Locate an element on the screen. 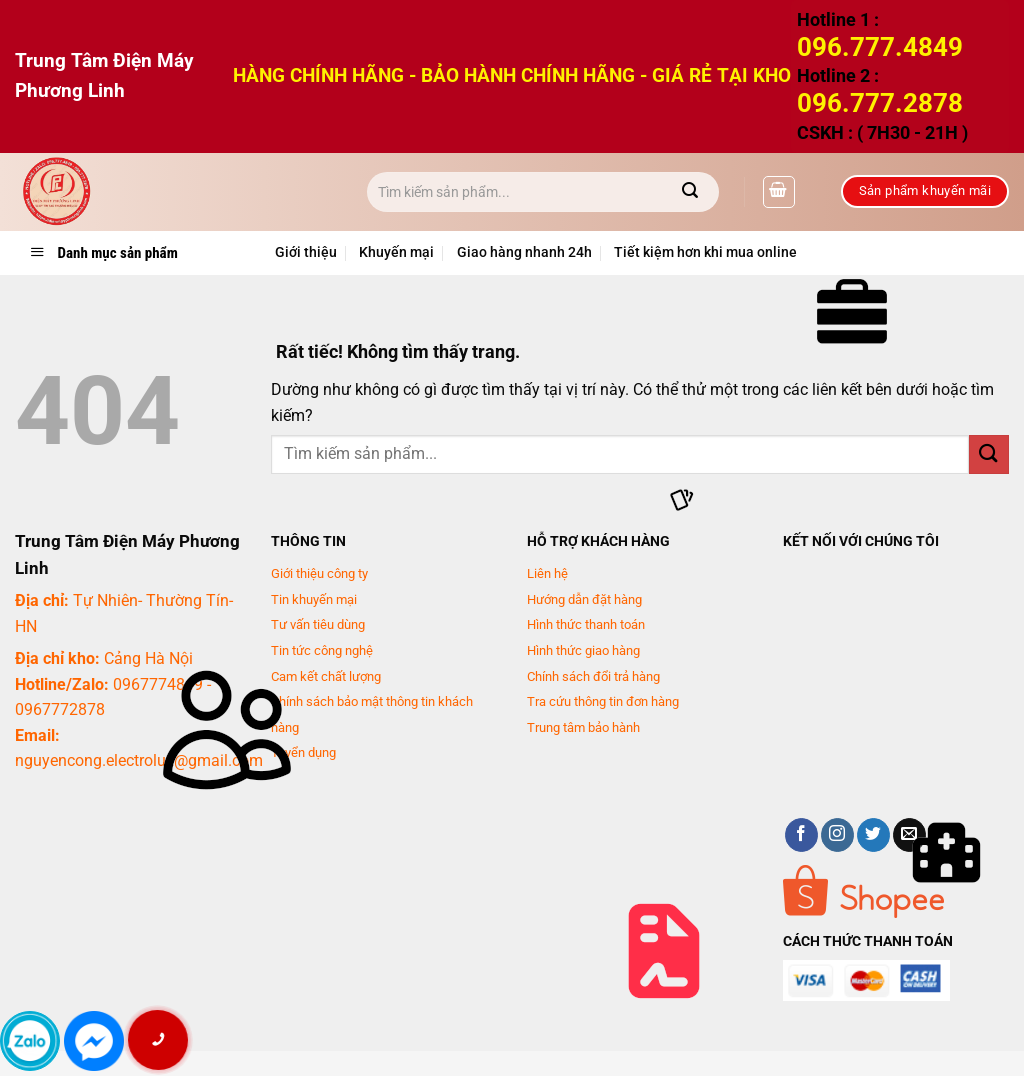 This screenshot has width=1024, height=1076. view all users or contacts is located at coordinates (227, 730).